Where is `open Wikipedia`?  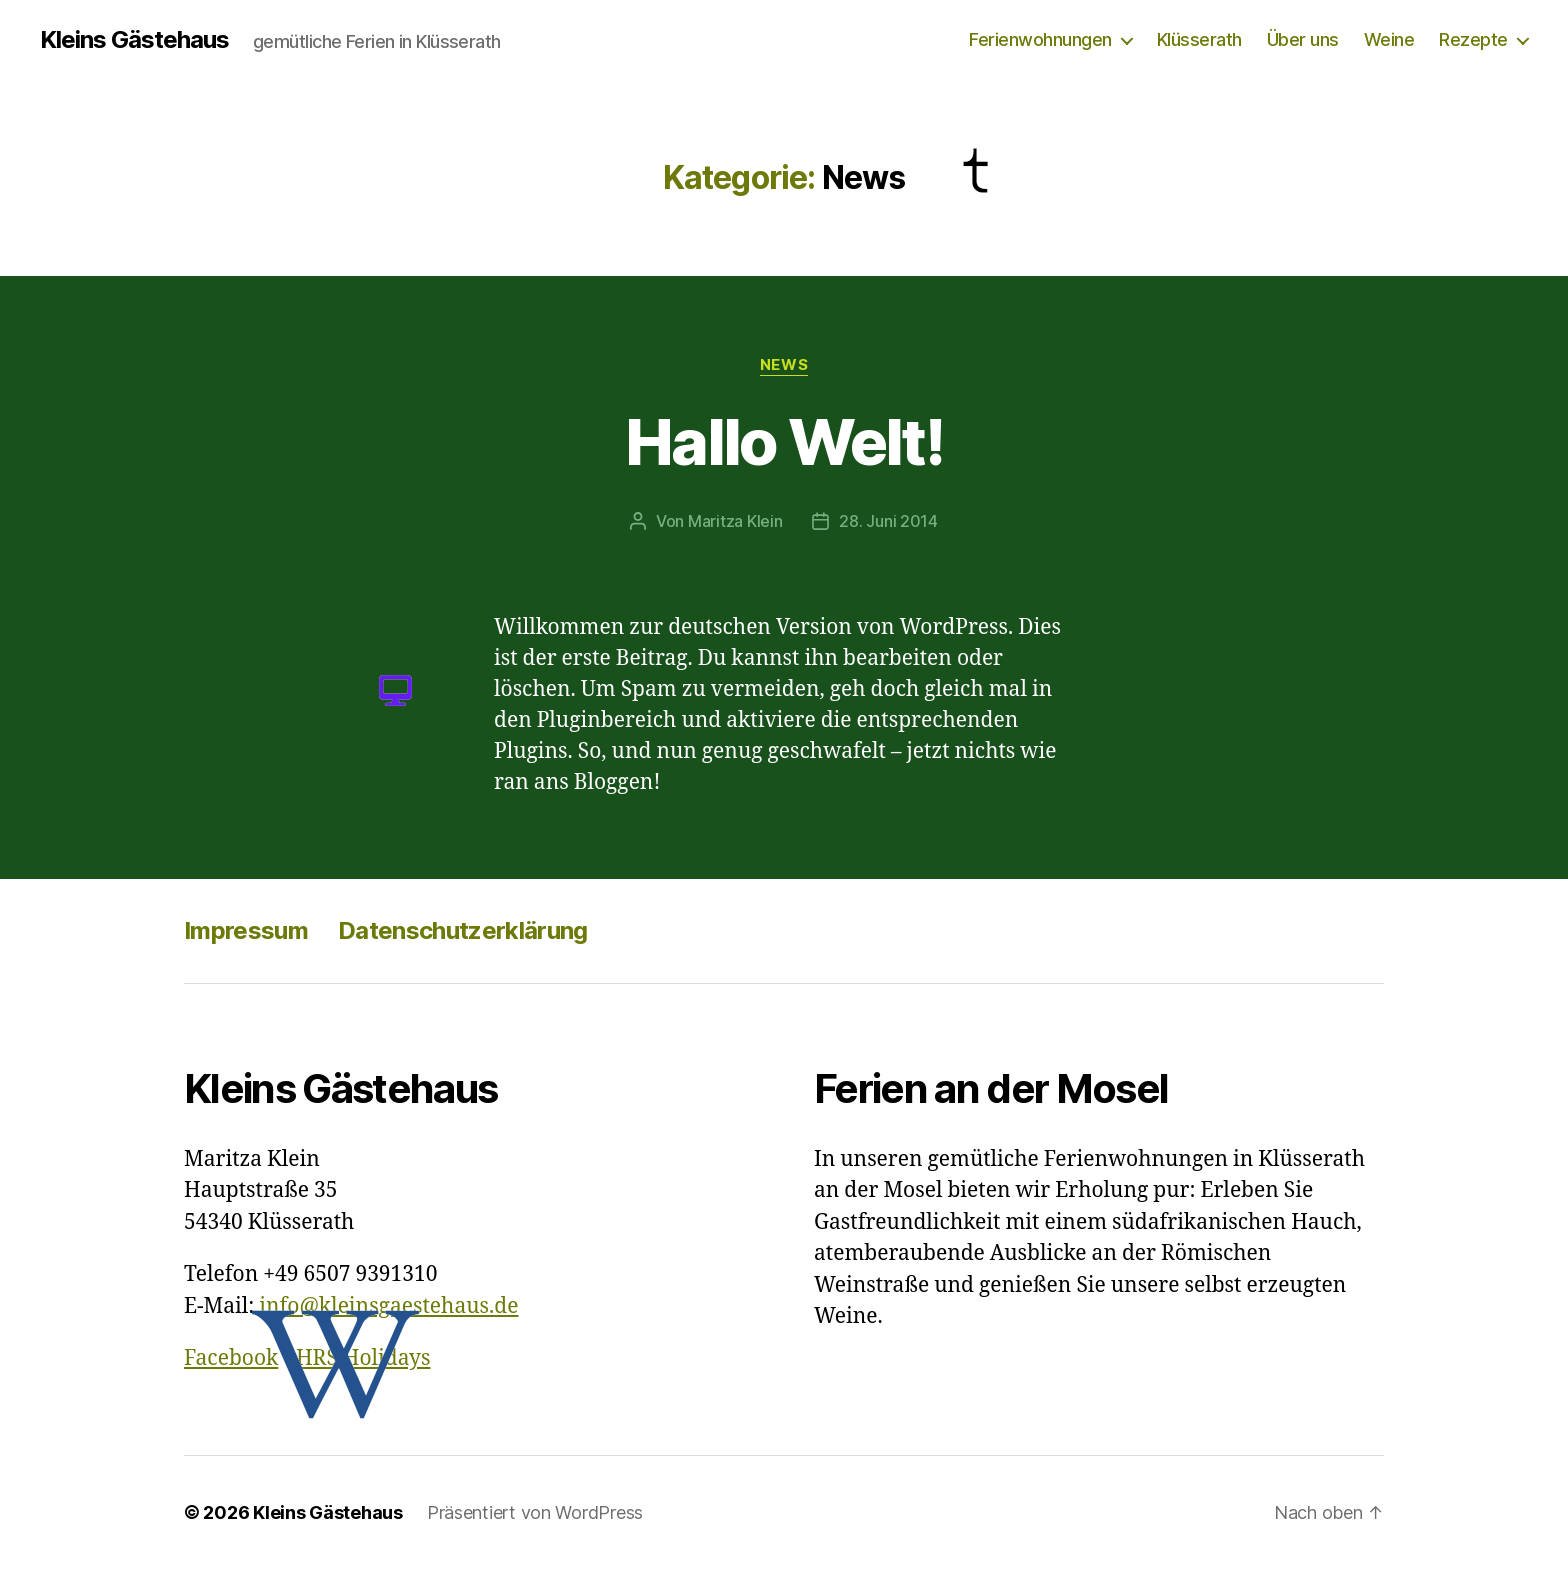 open Wikipedia is located at coordinates (335, 1364).